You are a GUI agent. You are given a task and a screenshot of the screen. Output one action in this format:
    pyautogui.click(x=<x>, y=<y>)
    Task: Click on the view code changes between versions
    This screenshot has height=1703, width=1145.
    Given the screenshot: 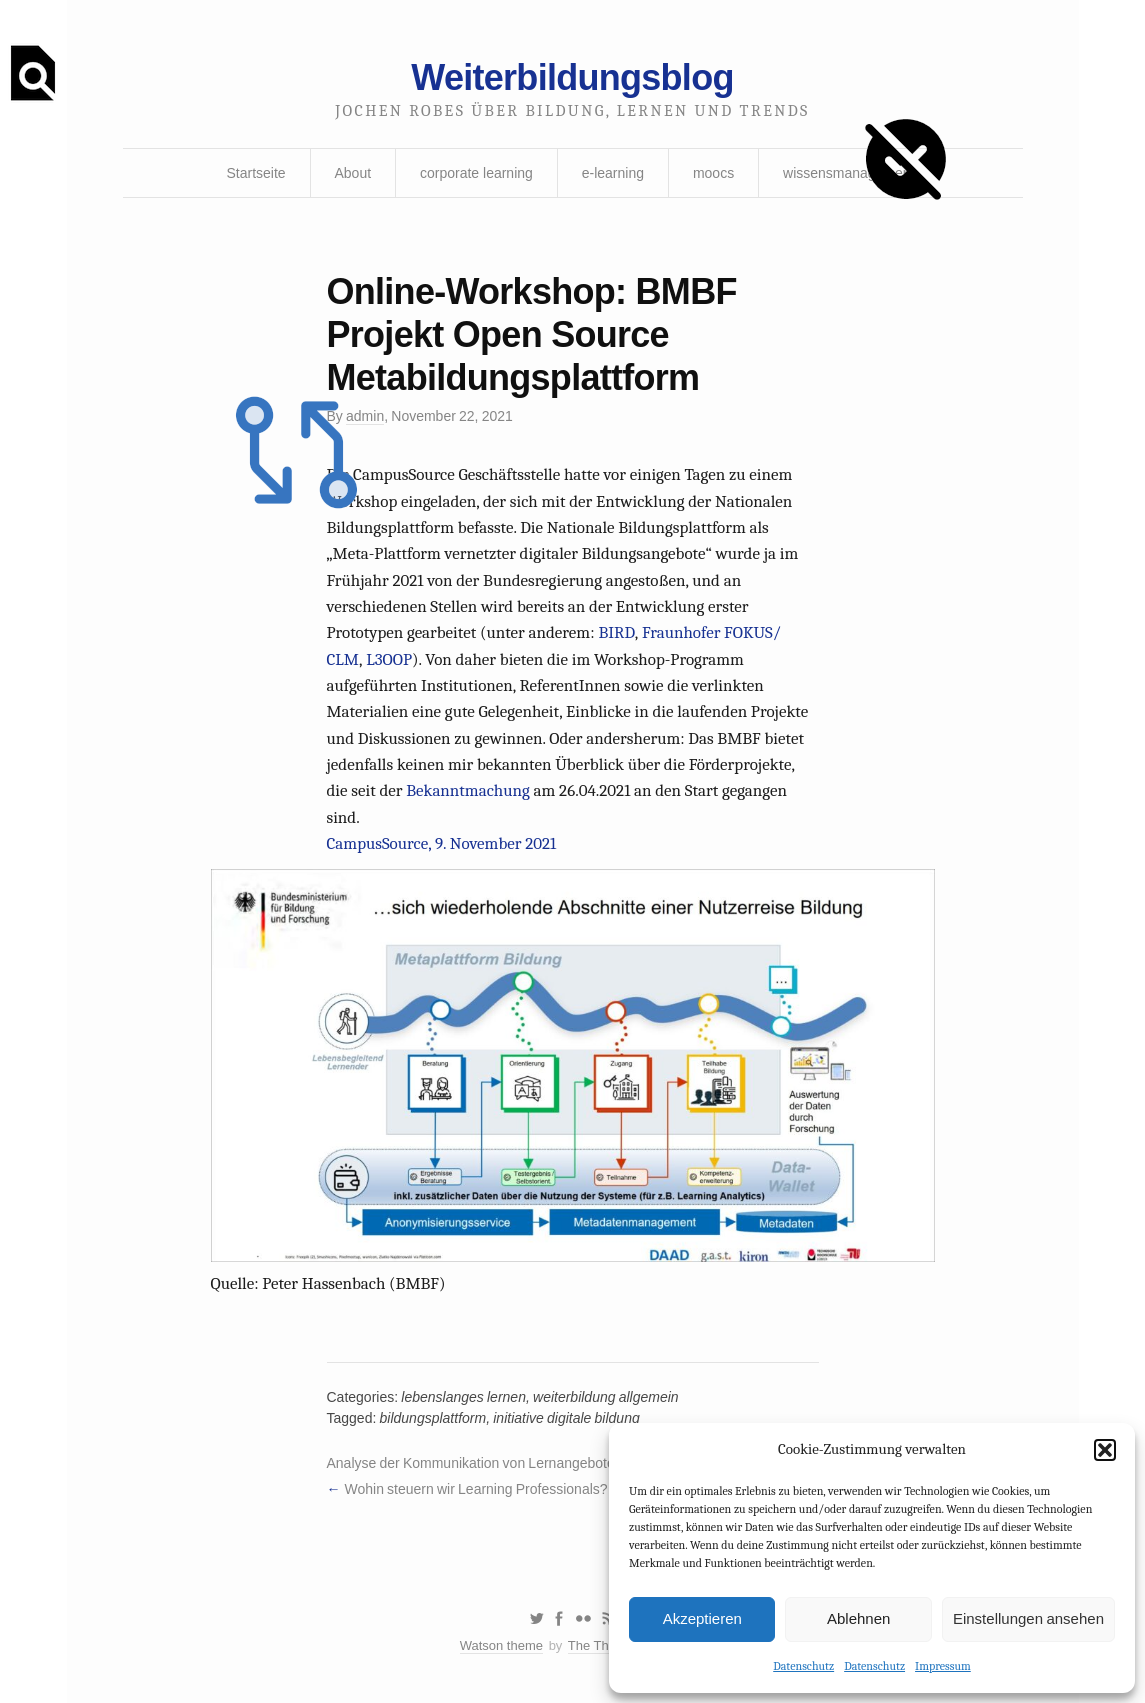 What is the action you would take?
    pyautogui.click(x=296, y=452)
    